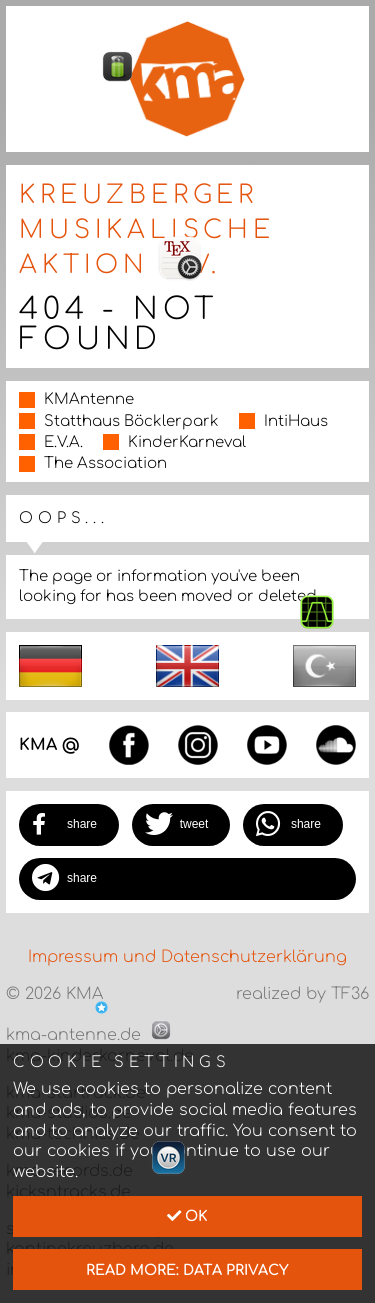  What do you see at coordinates (117, 66) in the screenshot?
I see `open power management settings` at bounding box center [117, 66].